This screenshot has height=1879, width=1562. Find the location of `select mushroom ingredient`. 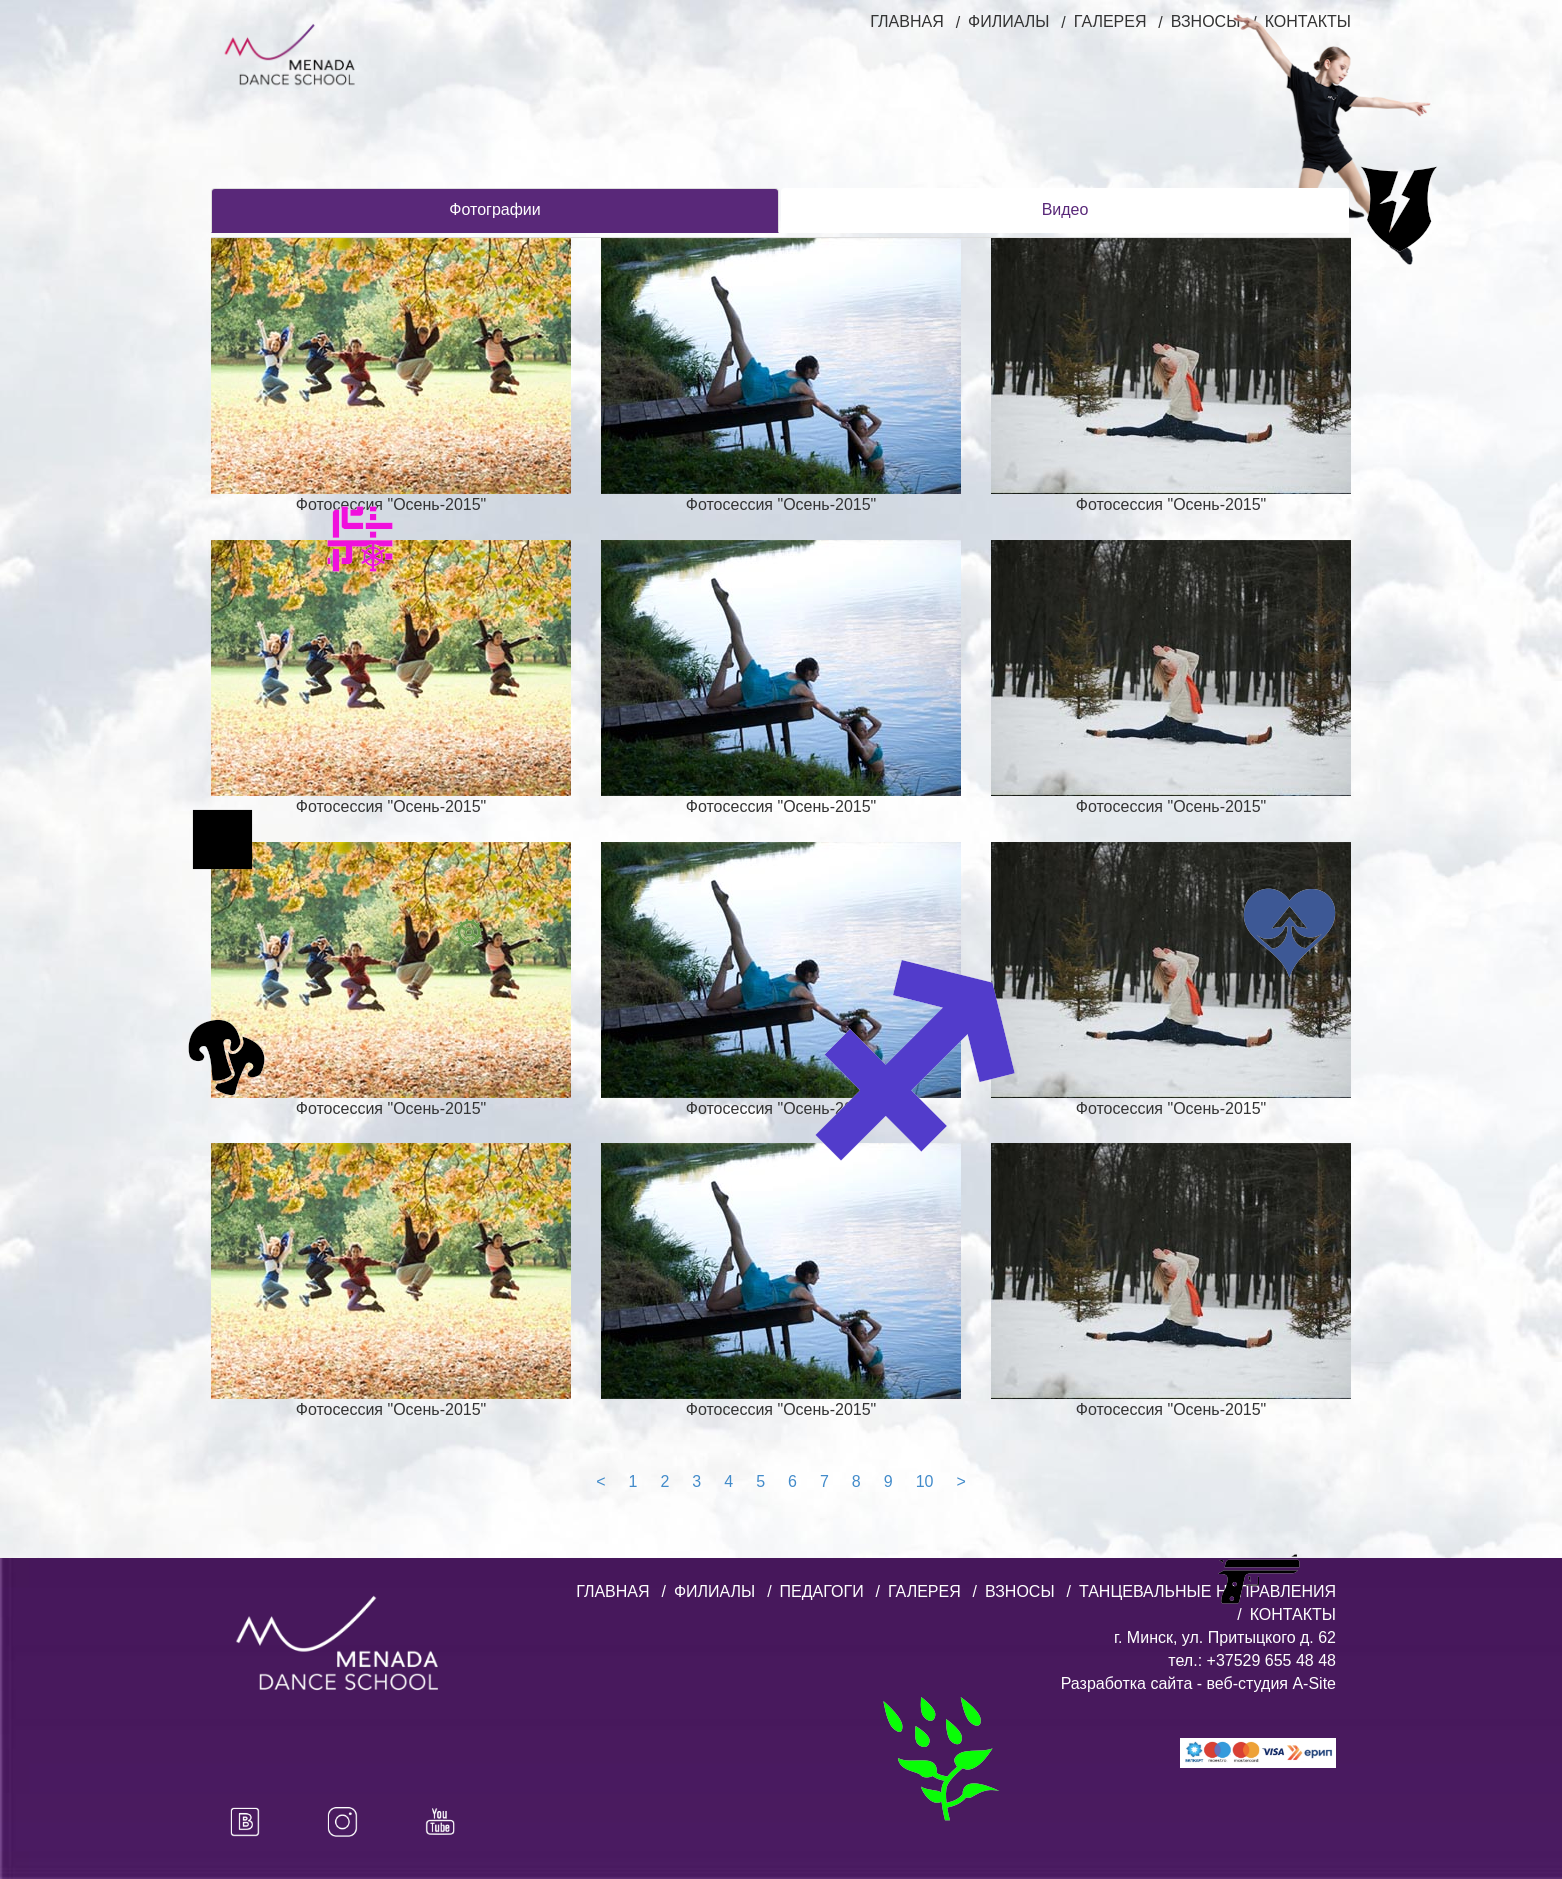

select mushroom ingredient is located at coordinates (226, 1057).